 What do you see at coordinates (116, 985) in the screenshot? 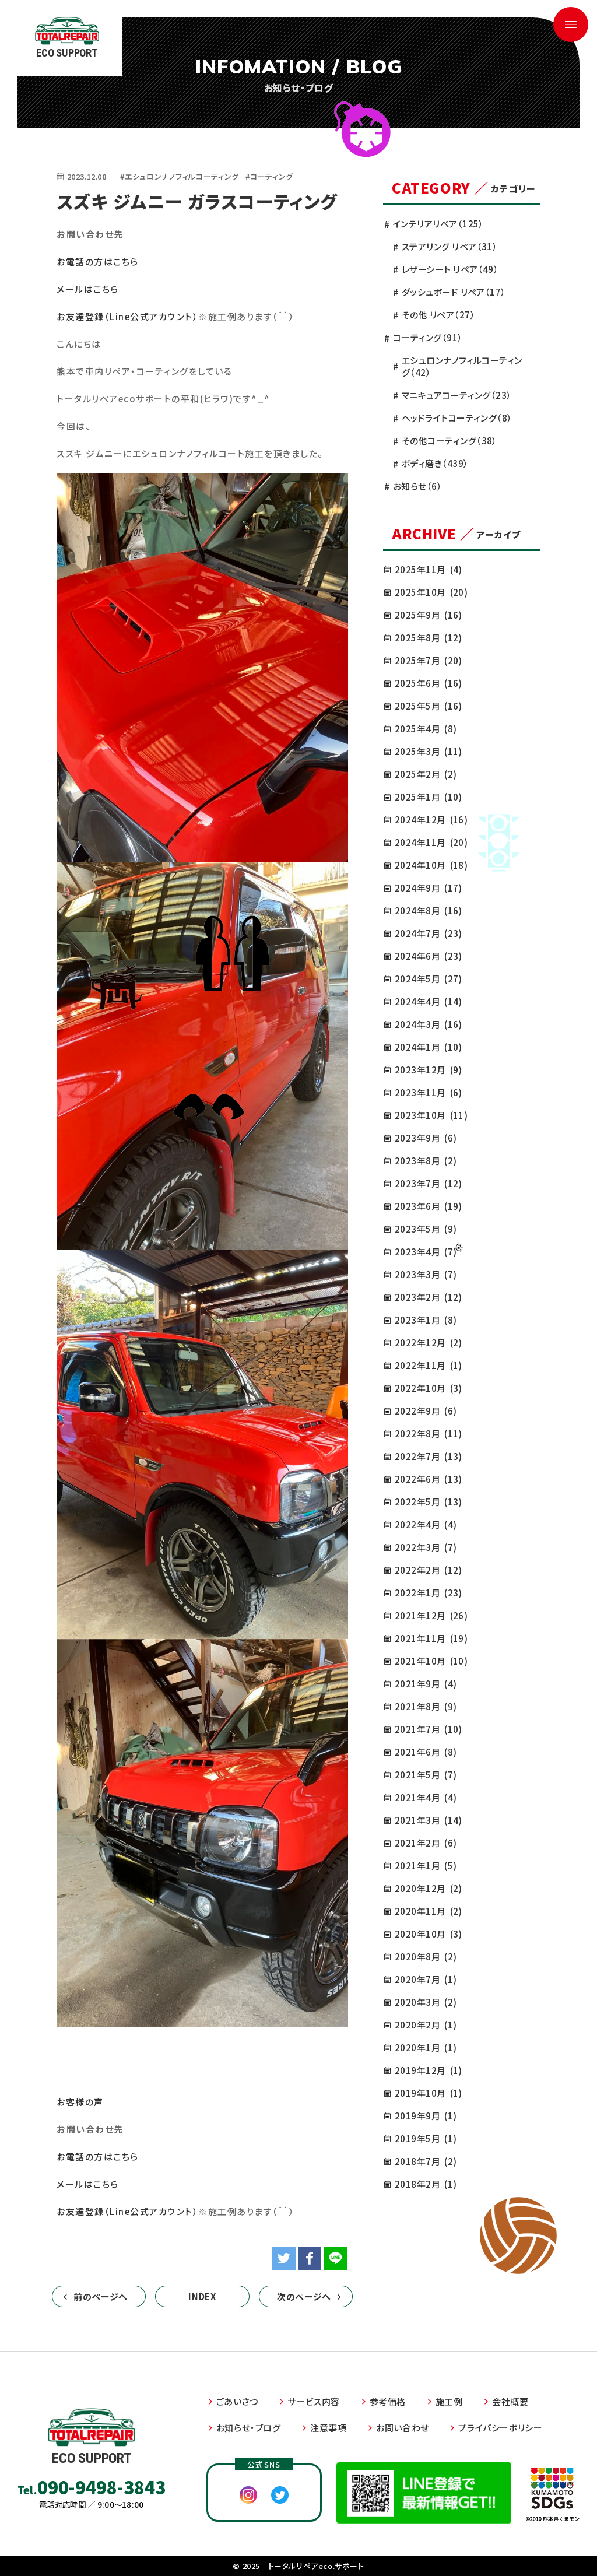
I see `select wooden armor or helmet equipment` at bounding box center [116, 985].